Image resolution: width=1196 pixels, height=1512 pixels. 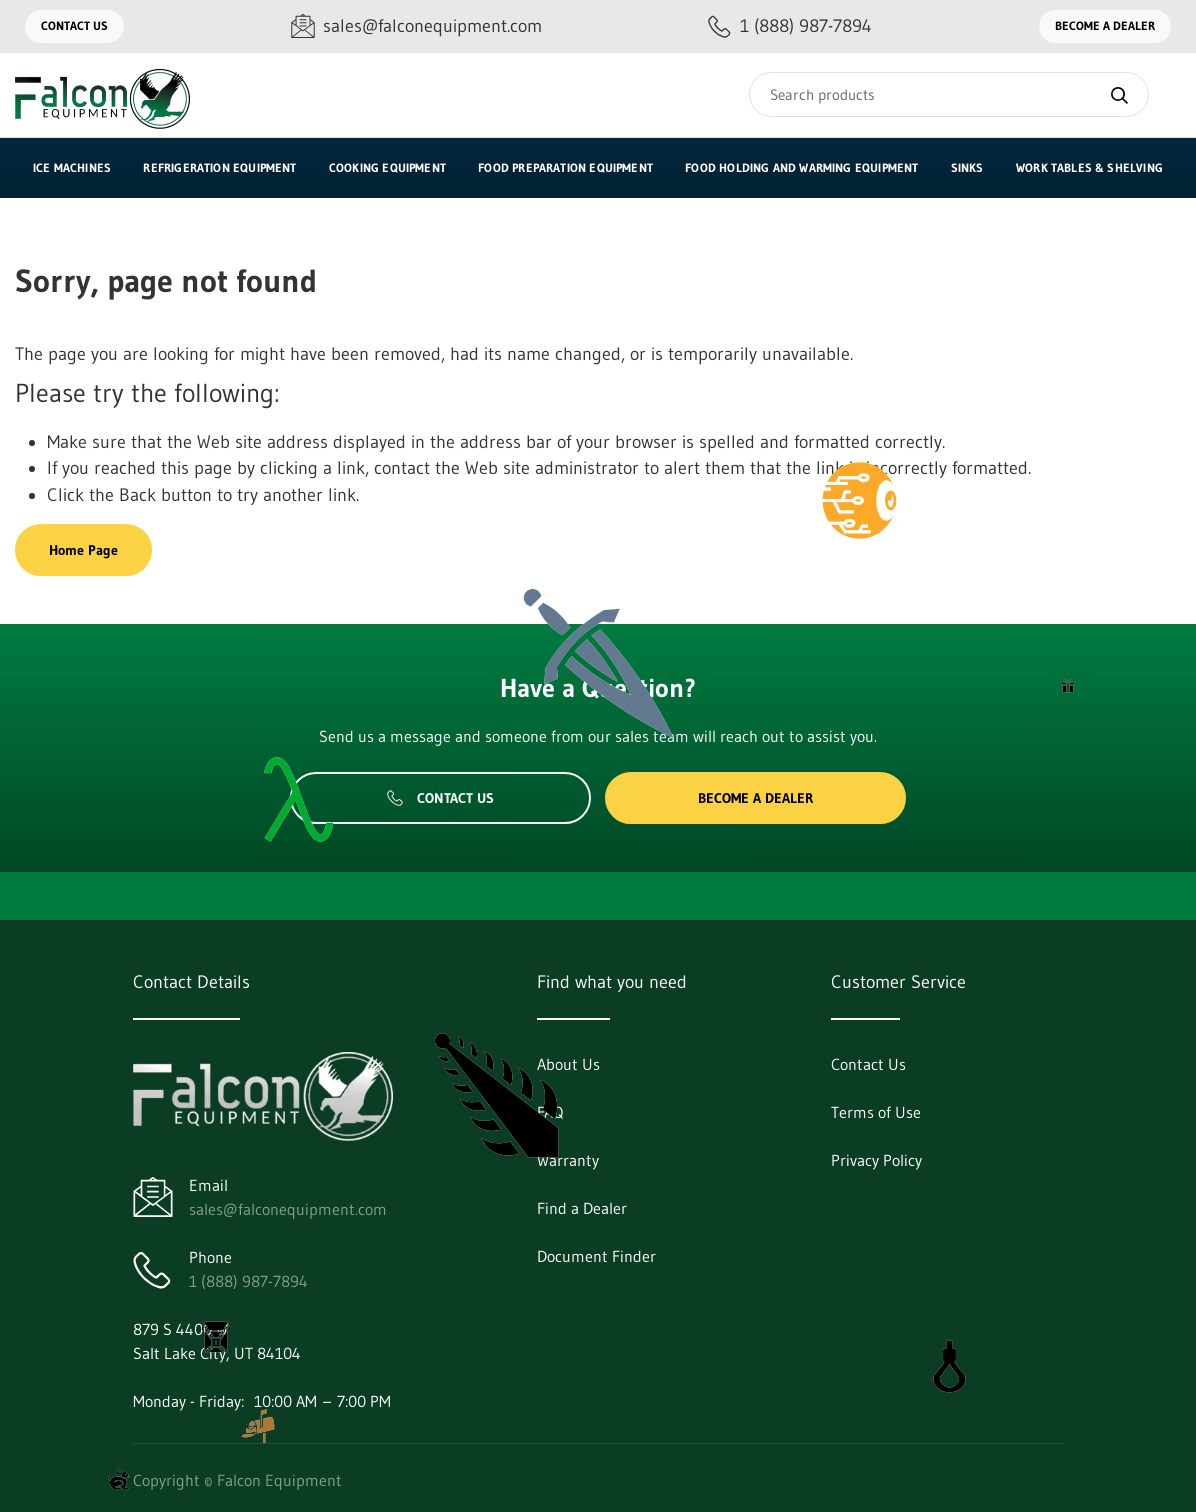 I want to click on indicates rabbit or bunny-related content, so click(x=119, y=1479).